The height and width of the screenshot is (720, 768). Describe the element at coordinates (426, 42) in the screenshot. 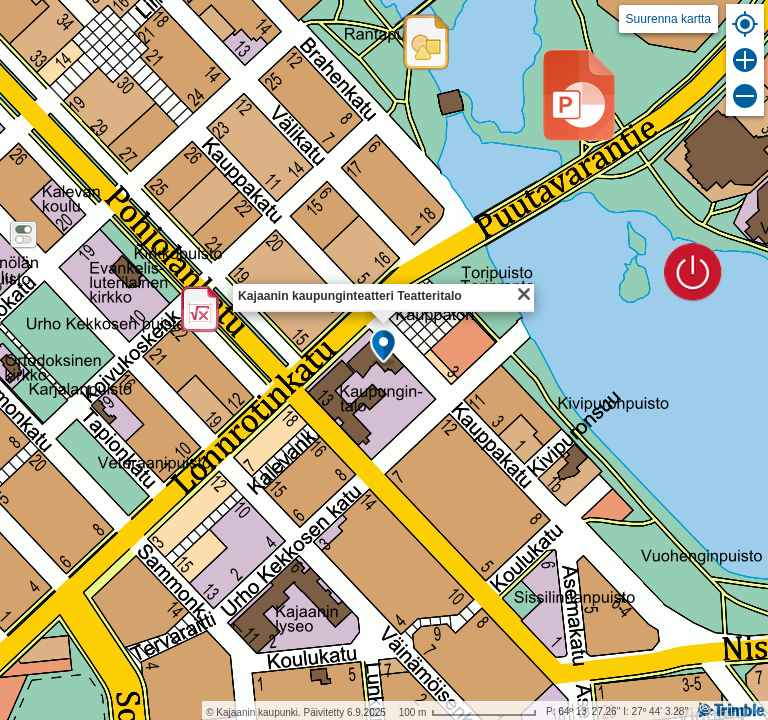

I see `libreoffice draw document file` at that location.